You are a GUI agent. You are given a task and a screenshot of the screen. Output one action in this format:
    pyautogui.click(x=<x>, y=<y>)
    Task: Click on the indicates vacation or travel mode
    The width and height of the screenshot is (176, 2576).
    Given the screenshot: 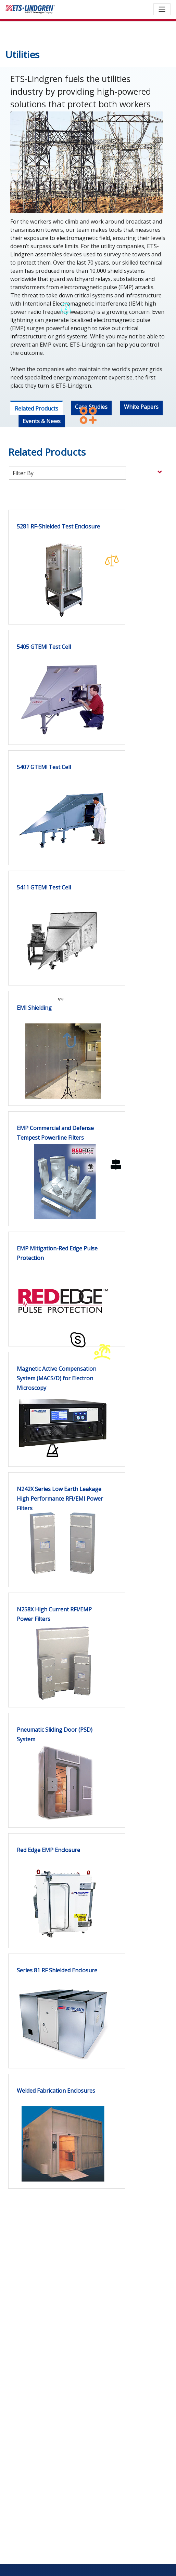 What is the action you would take?
    pyautogui.click(x=102, y=1352)
    